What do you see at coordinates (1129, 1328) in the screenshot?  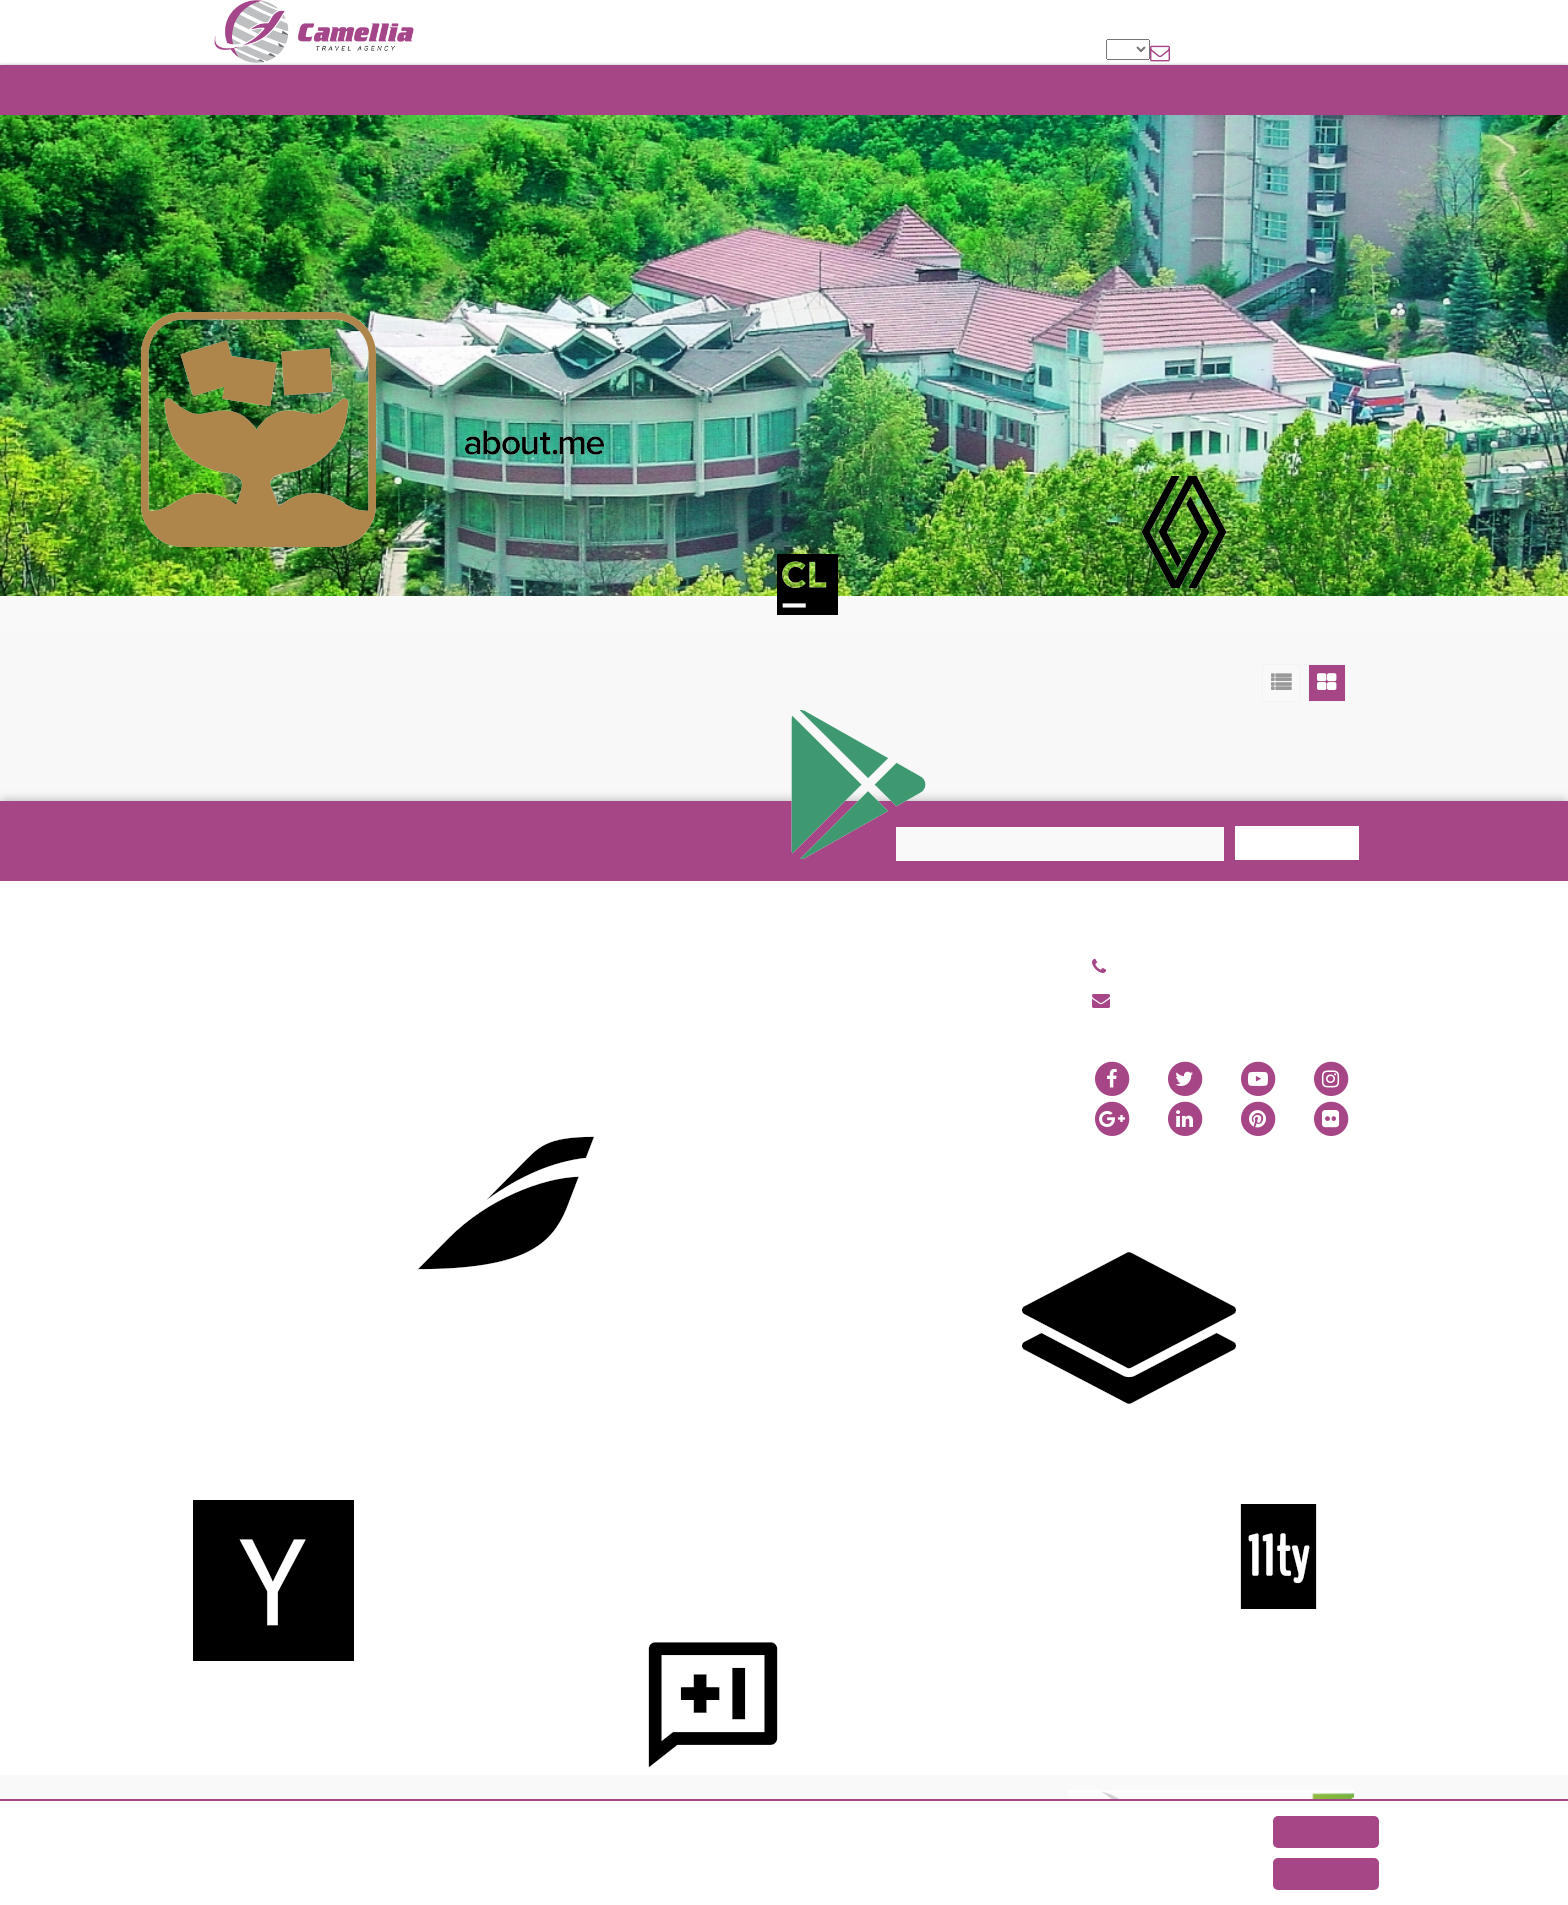 I see `open remove.bg background removal tool` at bounding box center [1129, 1328].